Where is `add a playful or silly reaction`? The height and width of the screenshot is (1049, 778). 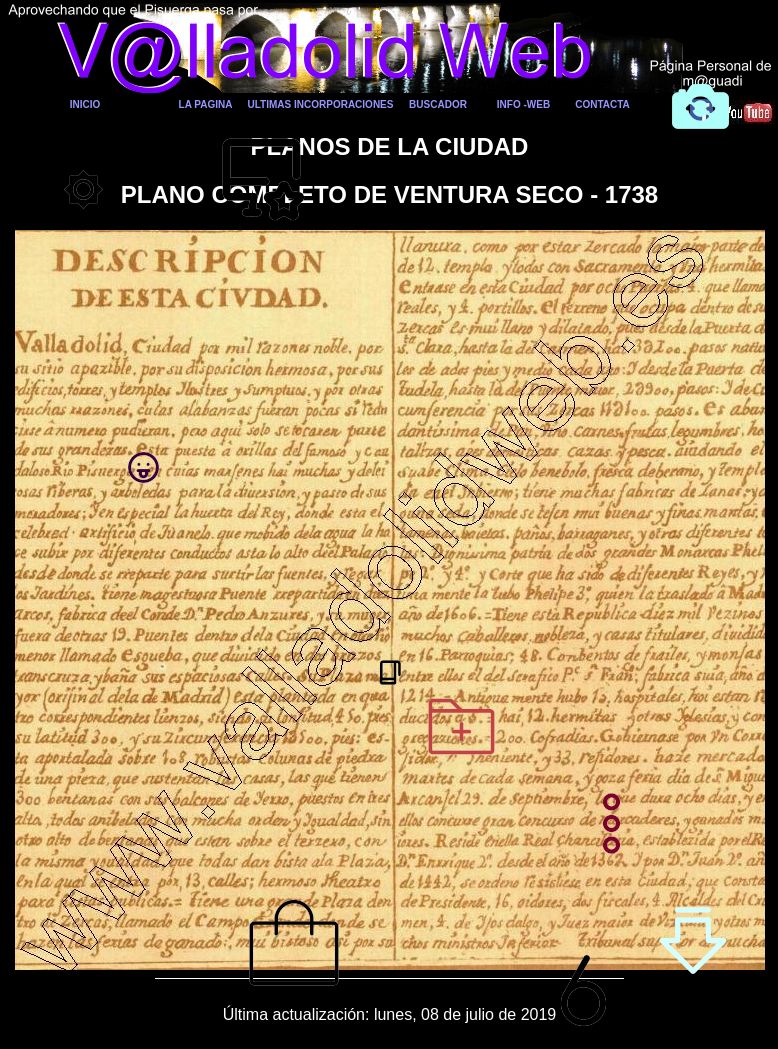
add a playful or silly reaction is located at coordinates (143, 467).